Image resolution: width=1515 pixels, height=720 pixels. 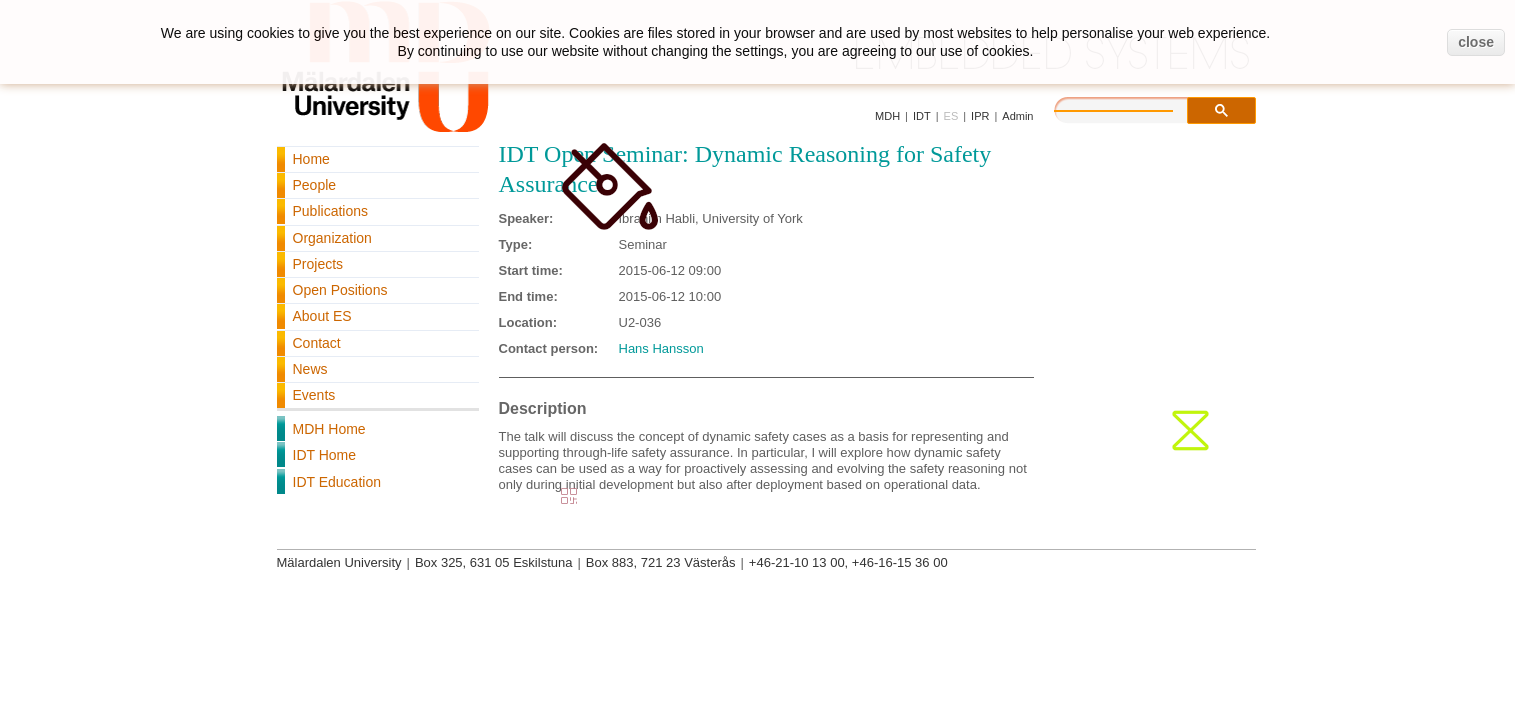 What do you see at coordinates (1190, 430) in the screenshot?
I see `indicates loading or processing in progress` at bounding box center [1190, 430].